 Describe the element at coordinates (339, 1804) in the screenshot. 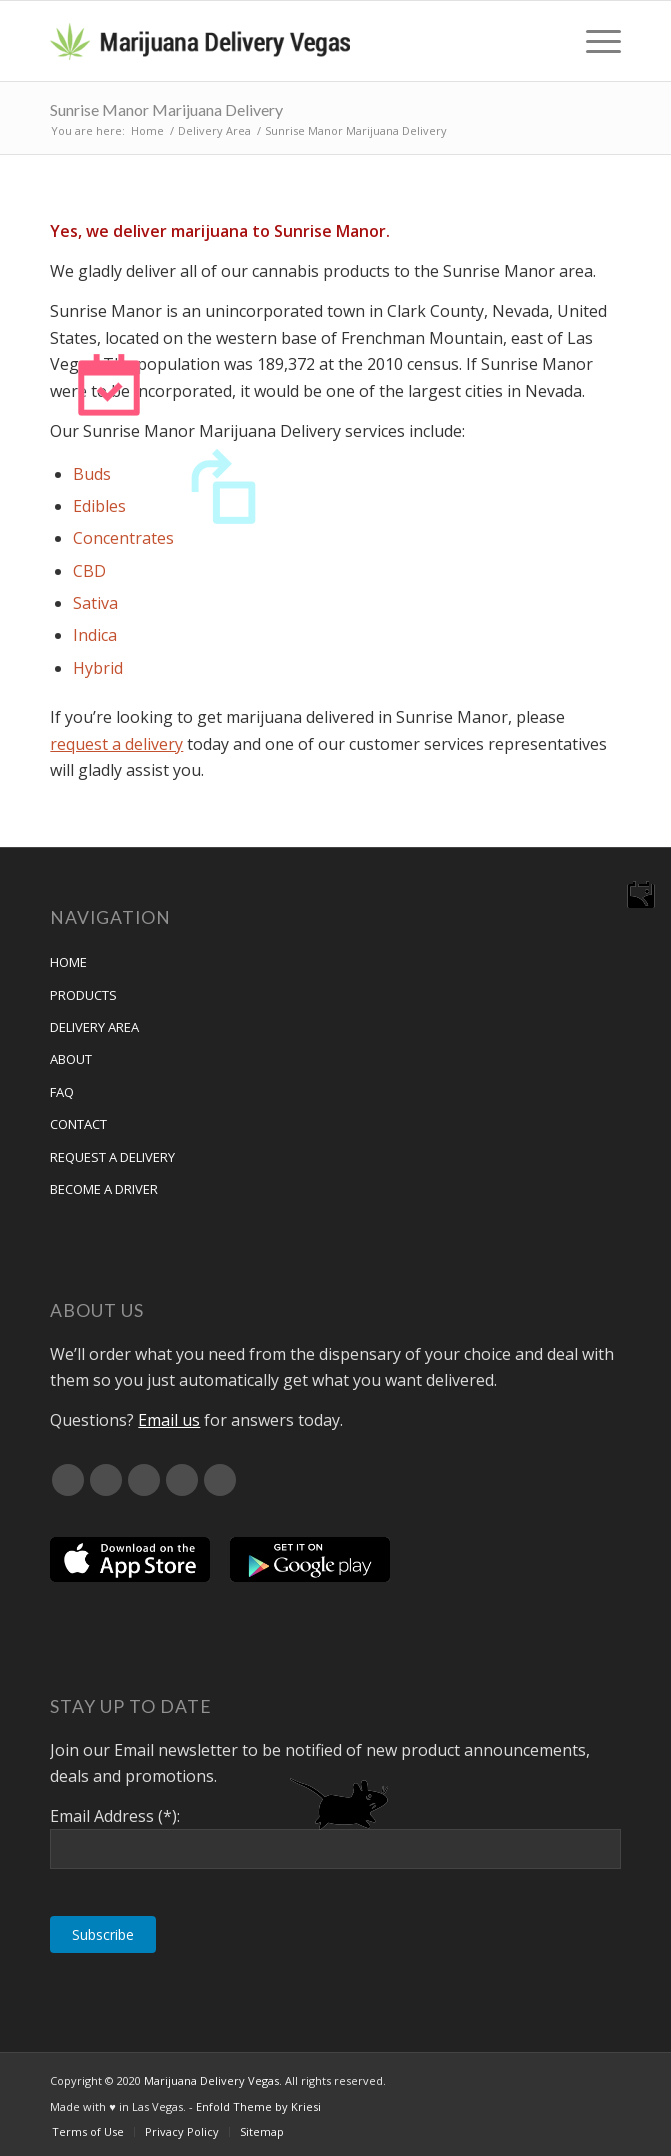

I see `xfce desktop environment logo` at that location.